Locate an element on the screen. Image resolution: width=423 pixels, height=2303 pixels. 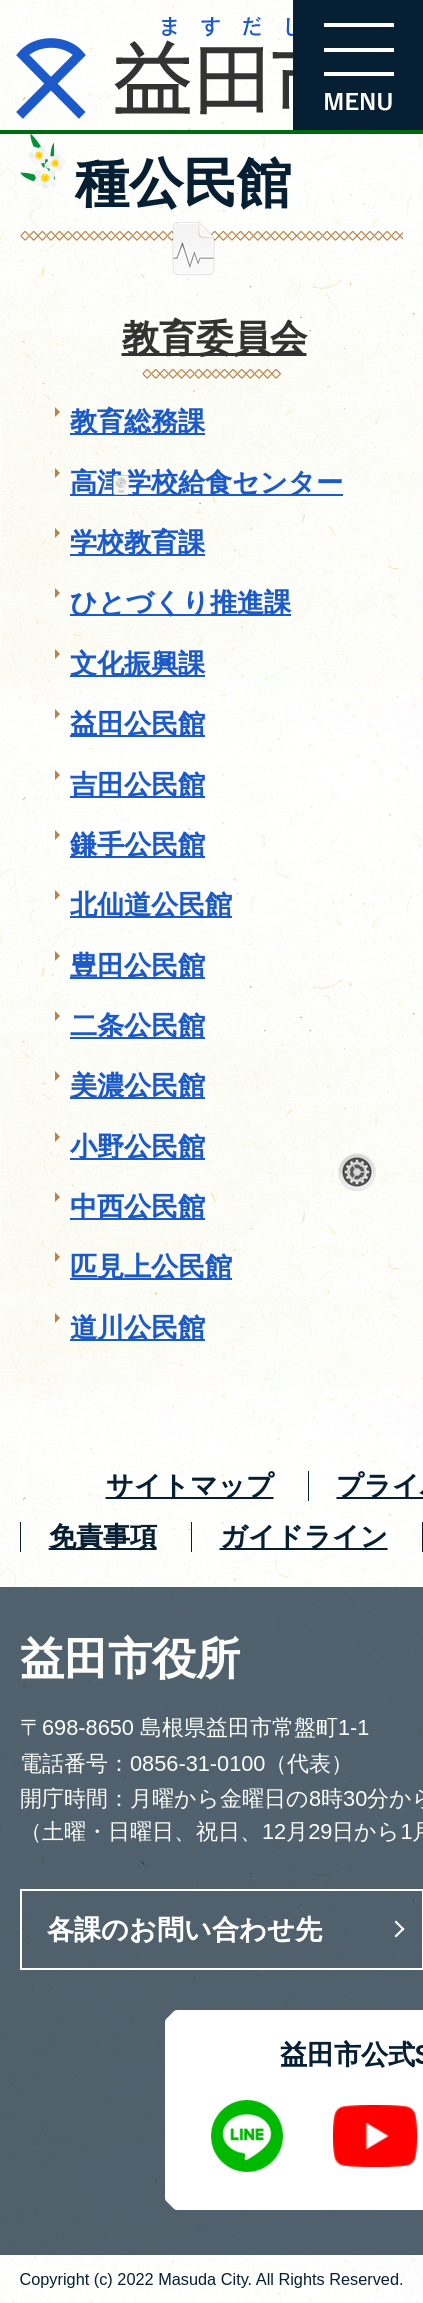
a CD/DVD disc image file (ISO format) is located at coordinates (121, 485).